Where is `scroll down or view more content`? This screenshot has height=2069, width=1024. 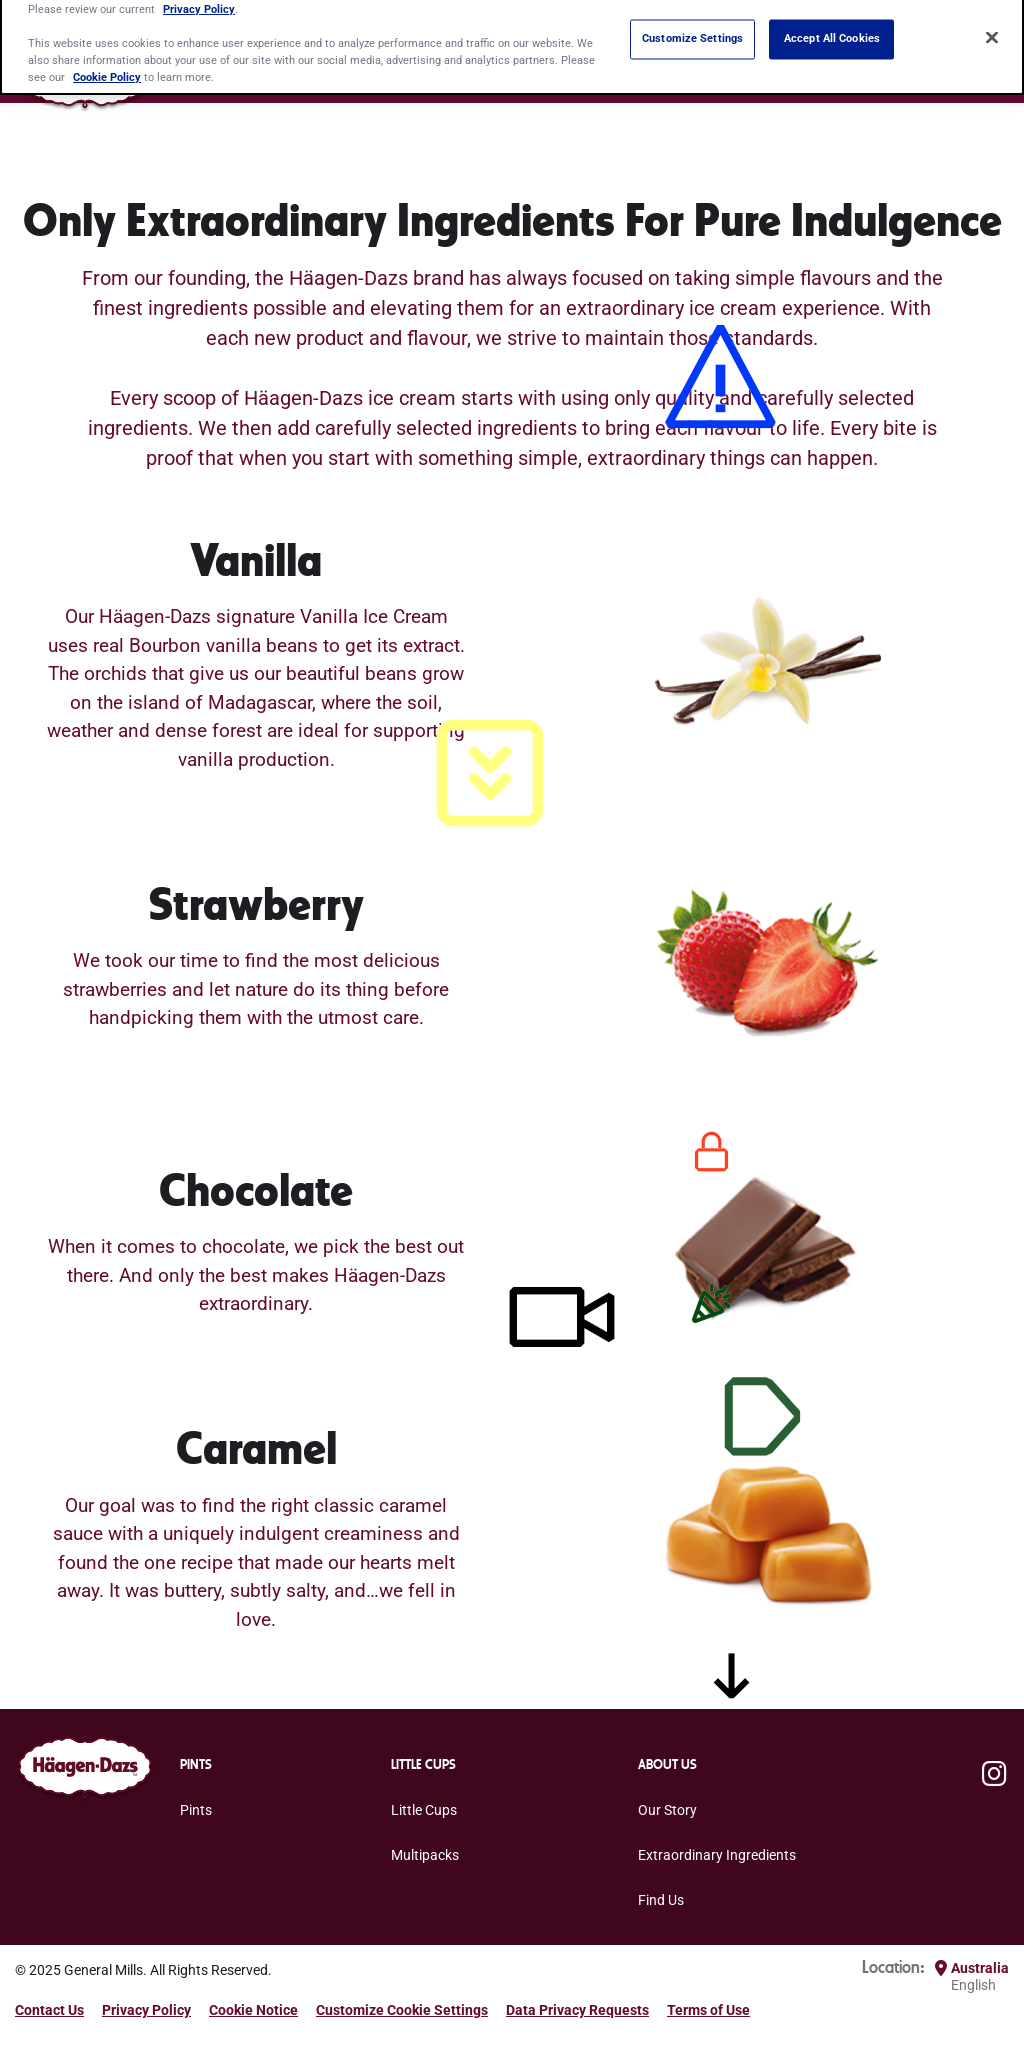
scroll down or view more content is located at coordinates (732, 1678).